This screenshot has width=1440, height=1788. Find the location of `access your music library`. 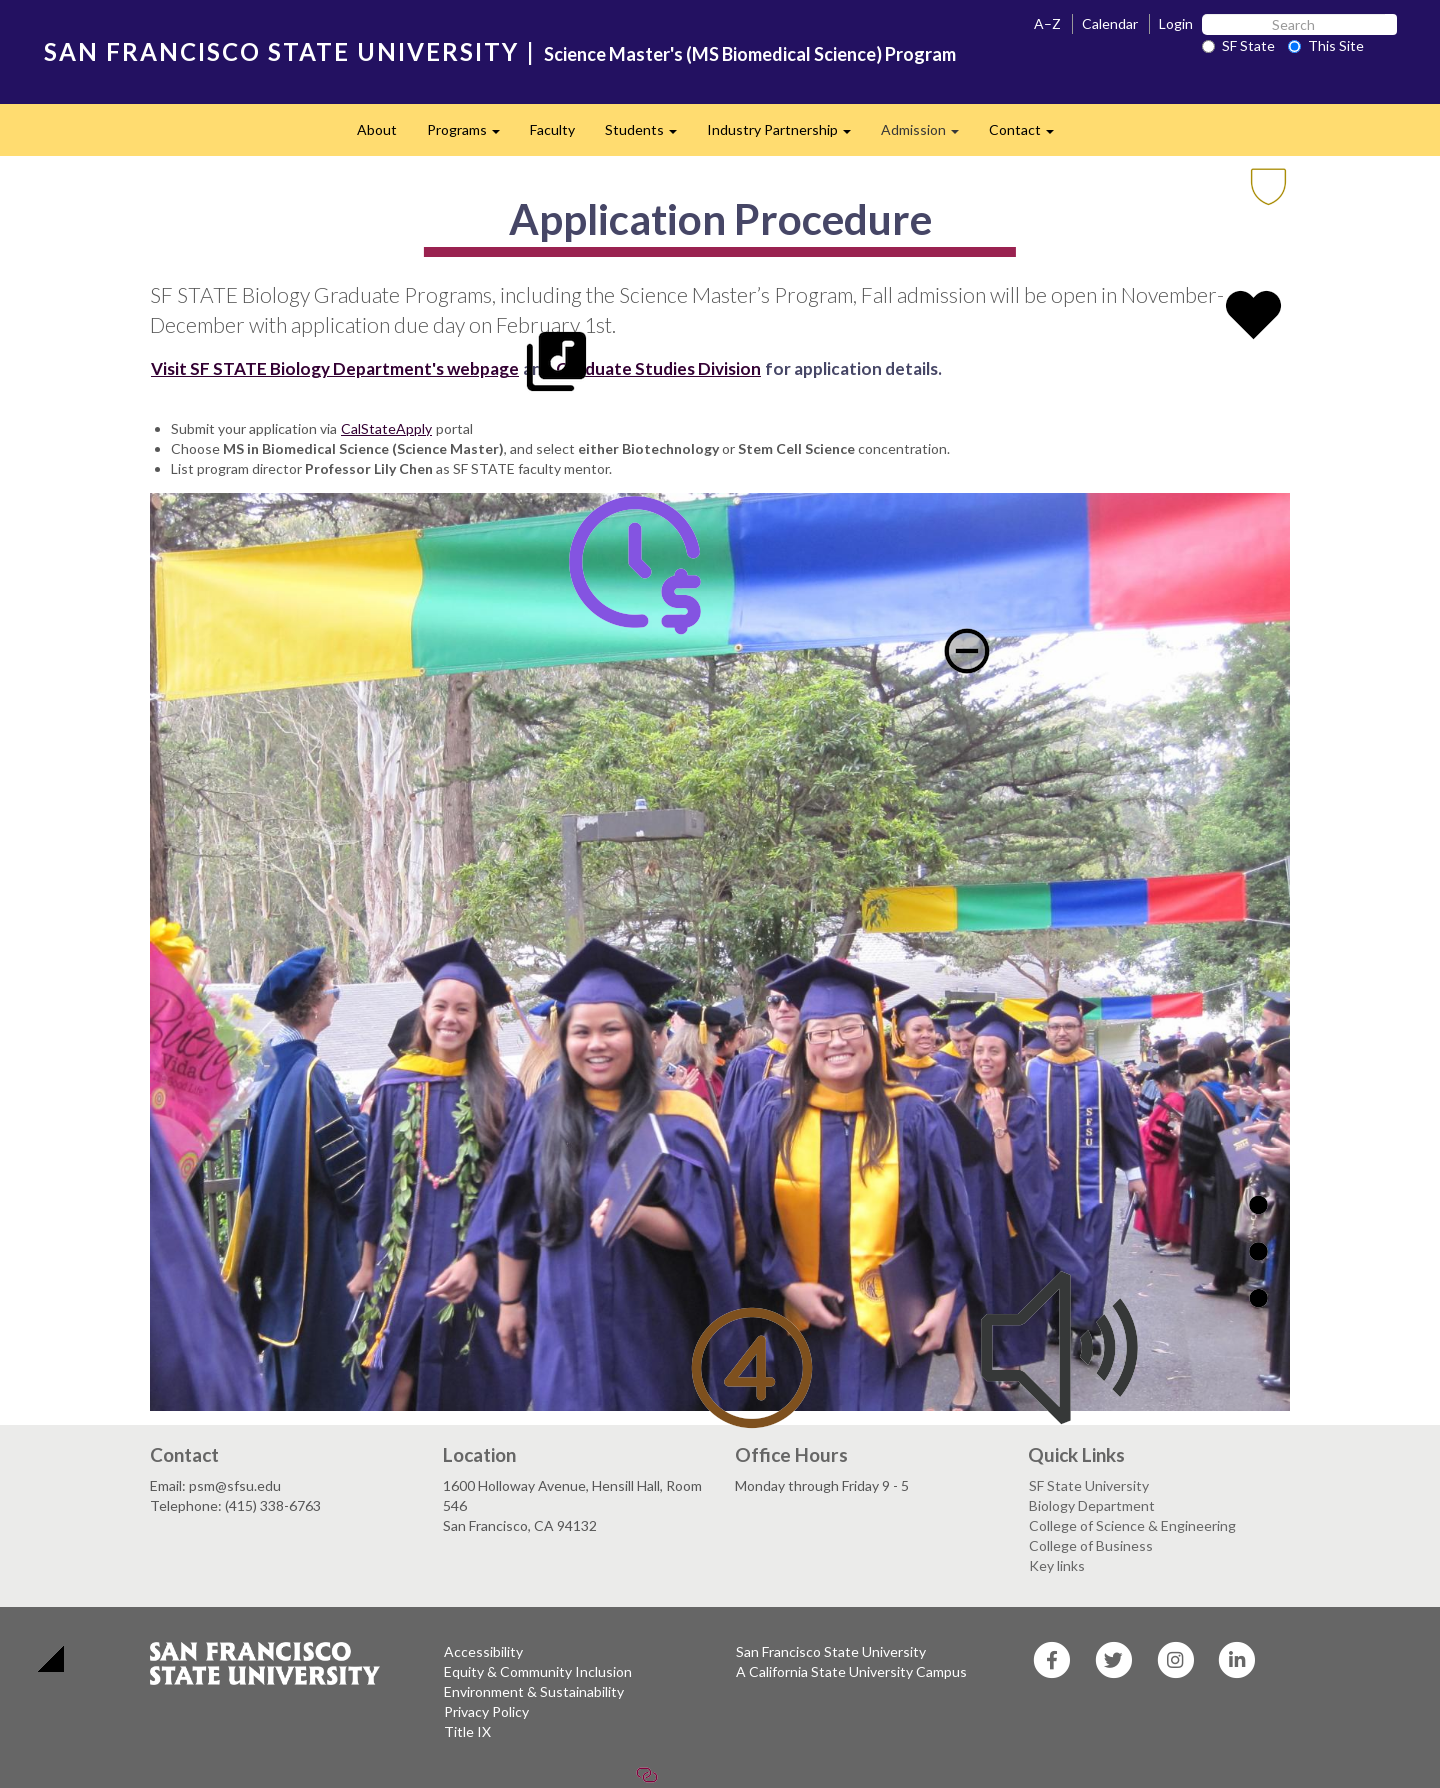

access your music library is located at coordinates (556, 361).